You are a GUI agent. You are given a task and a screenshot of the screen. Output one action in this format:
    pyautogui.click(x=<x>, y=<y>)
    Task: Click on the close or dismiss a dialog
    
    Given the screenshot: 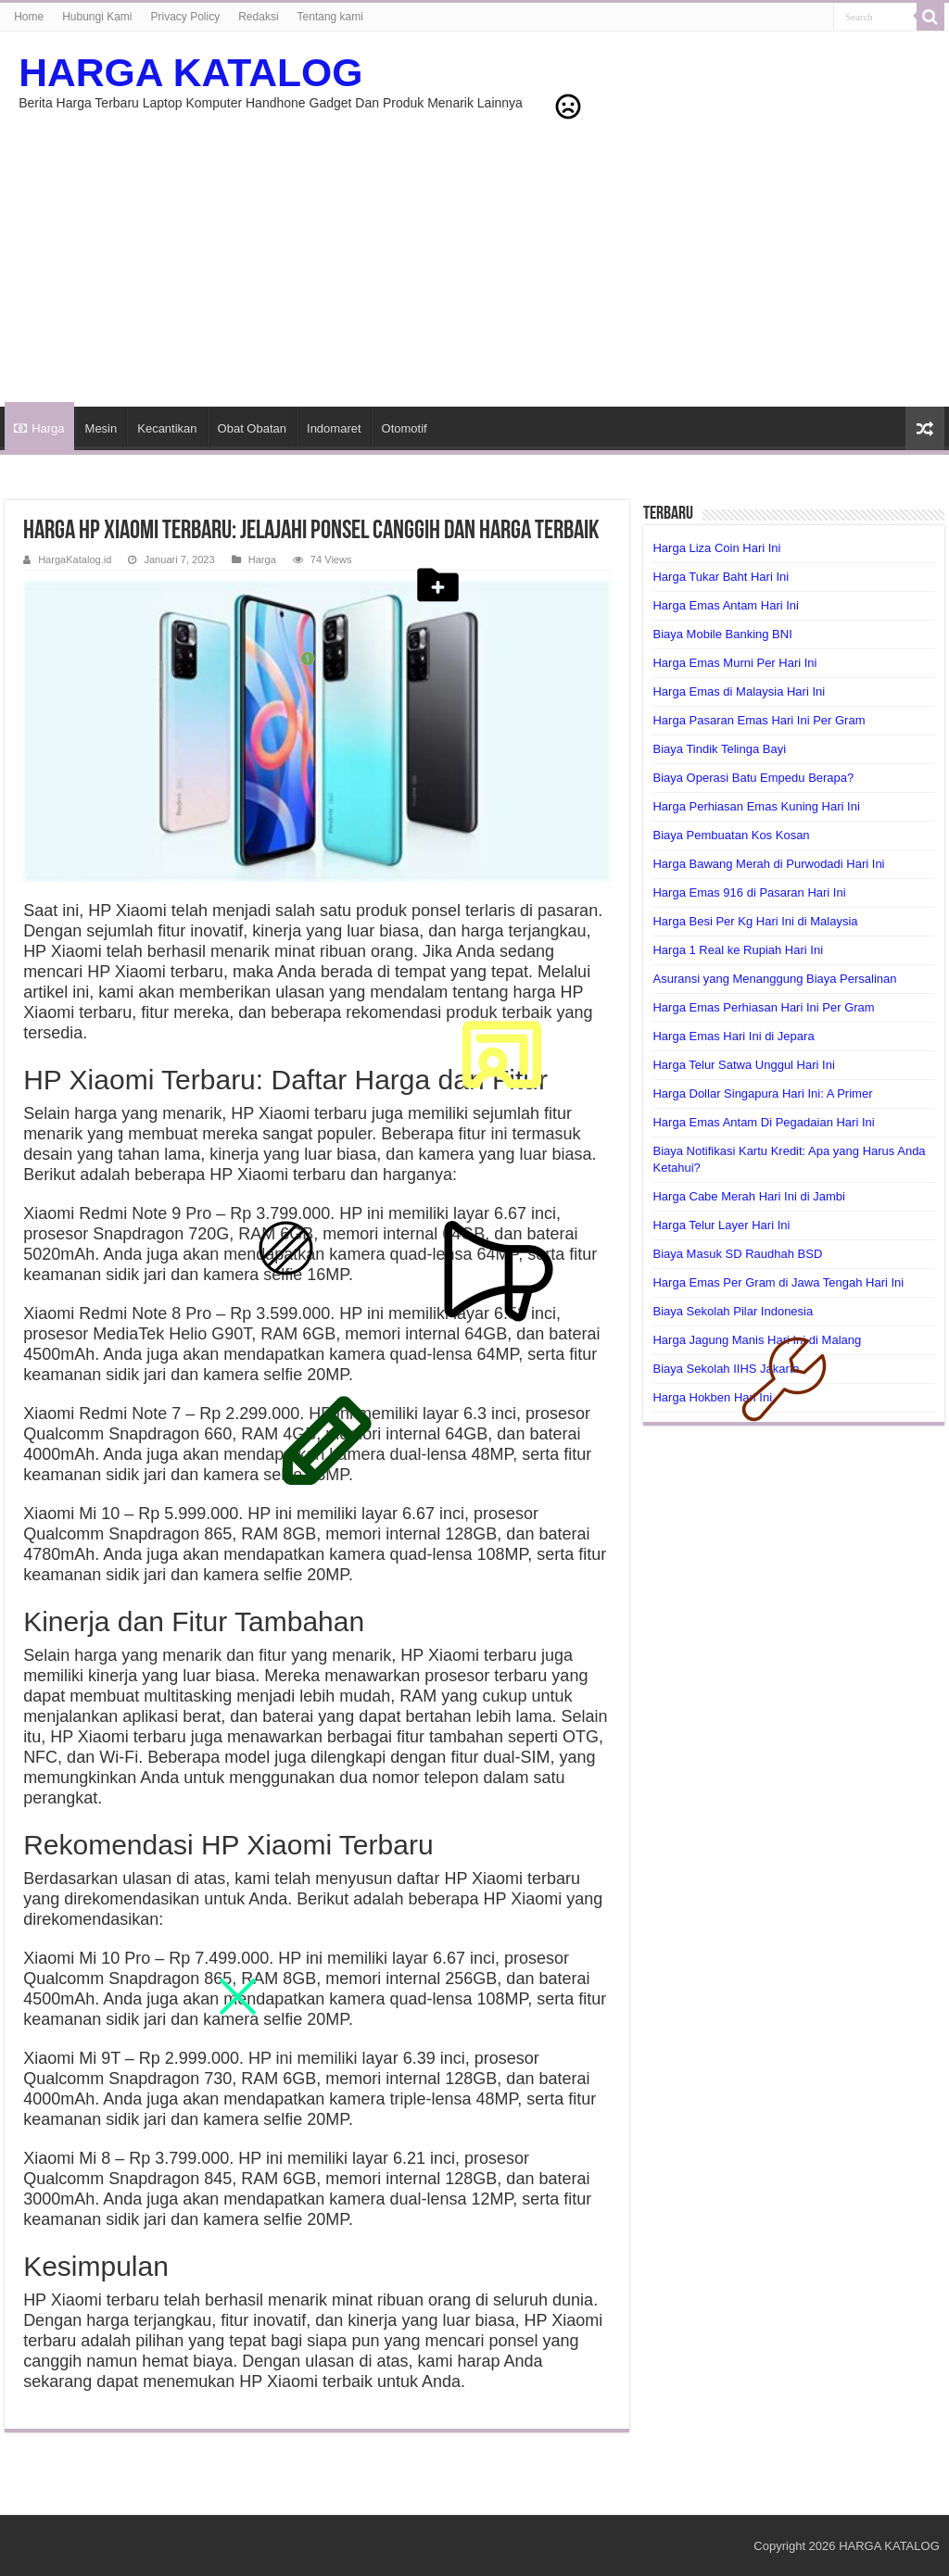 What is the action you would take?
    pyautogui.click(x=237, y=1996)
    